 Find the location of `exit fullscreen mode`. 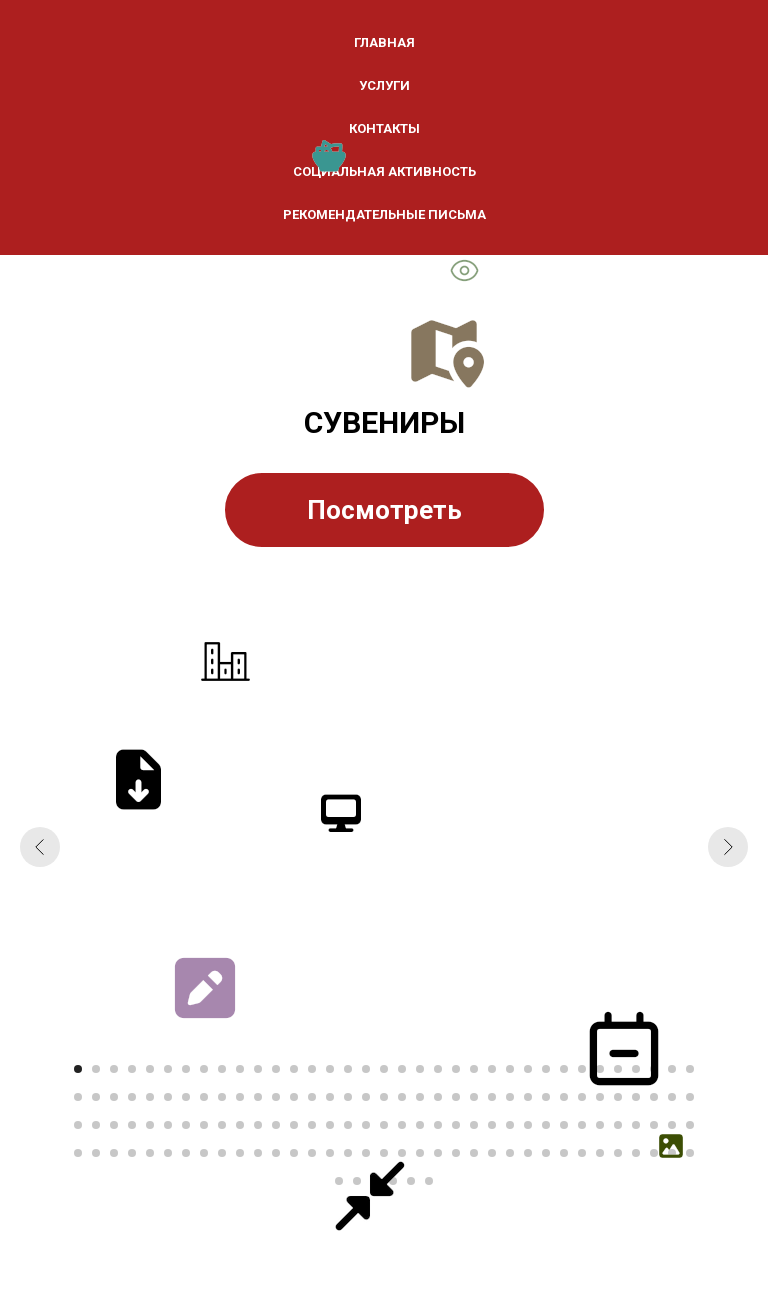

exit fullscreen mode is located at coordinates (370, 1196).